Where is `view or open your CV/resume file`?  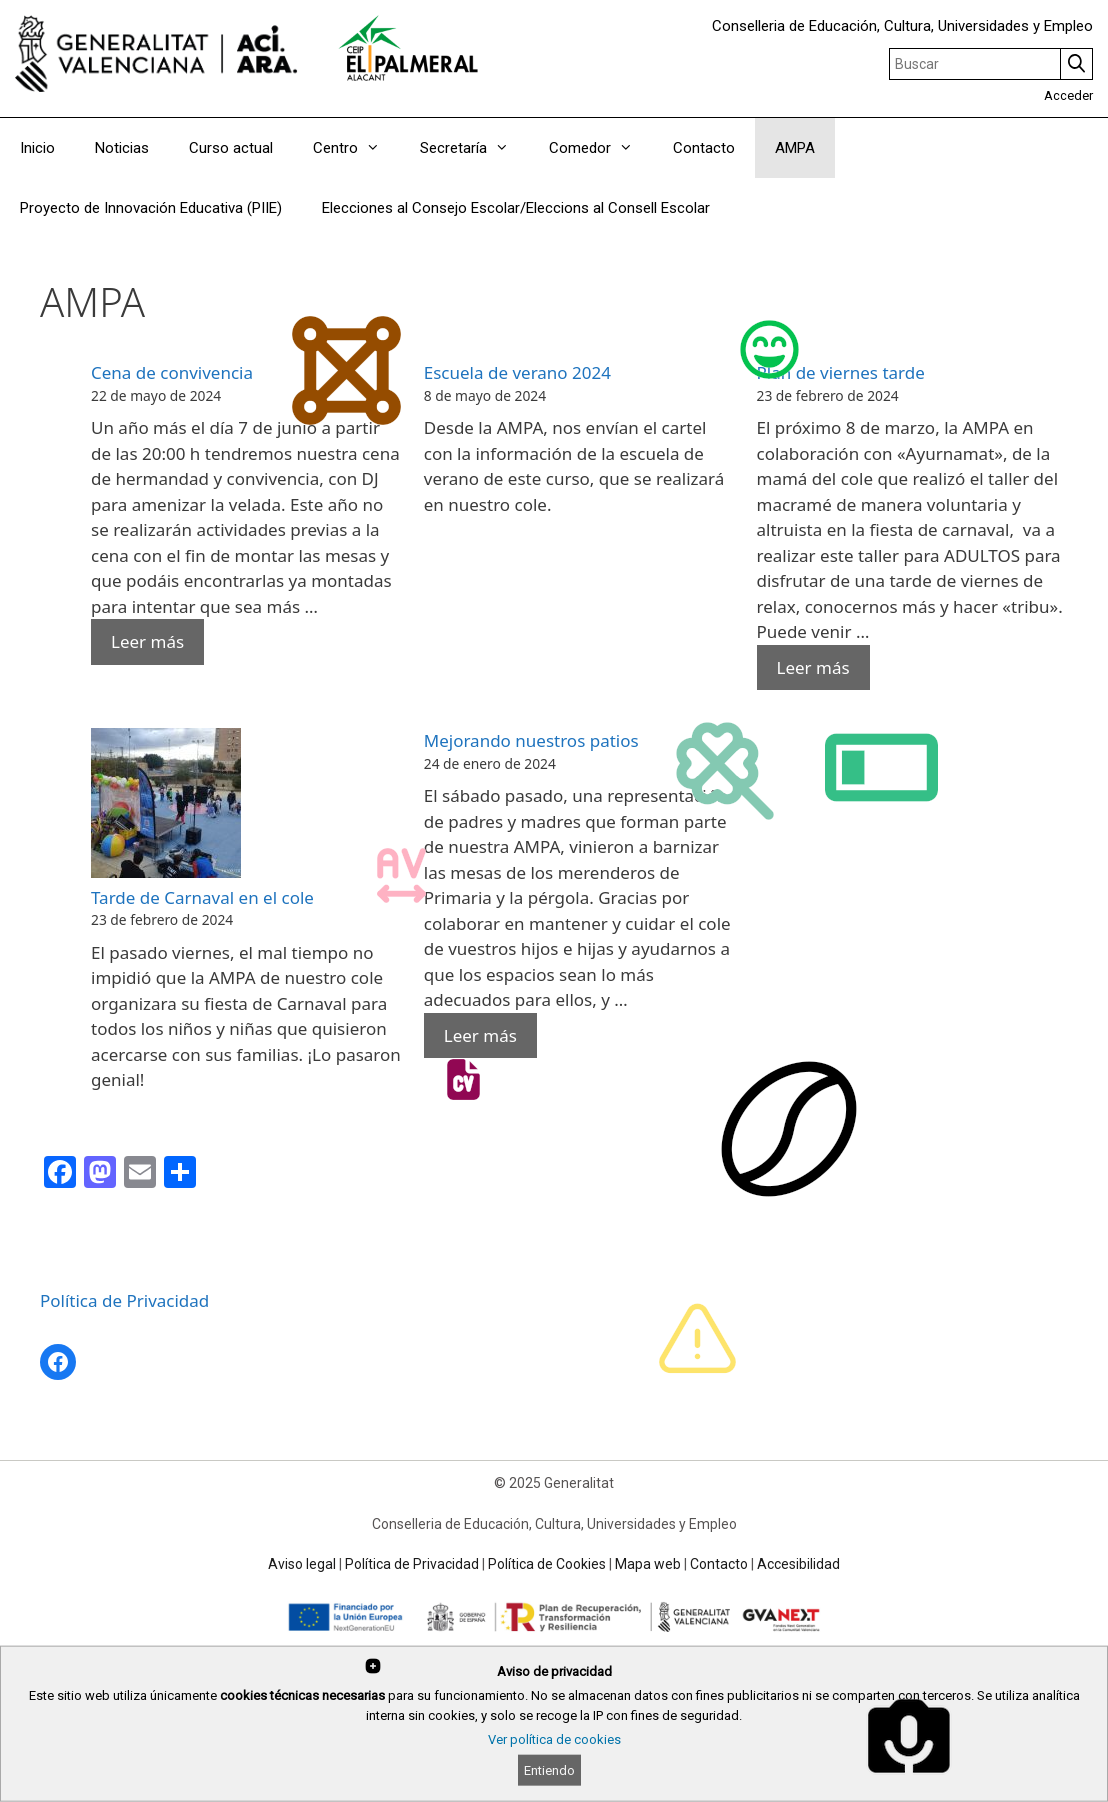 view or open your CV/resume file is located at coordinates (463, 1079).